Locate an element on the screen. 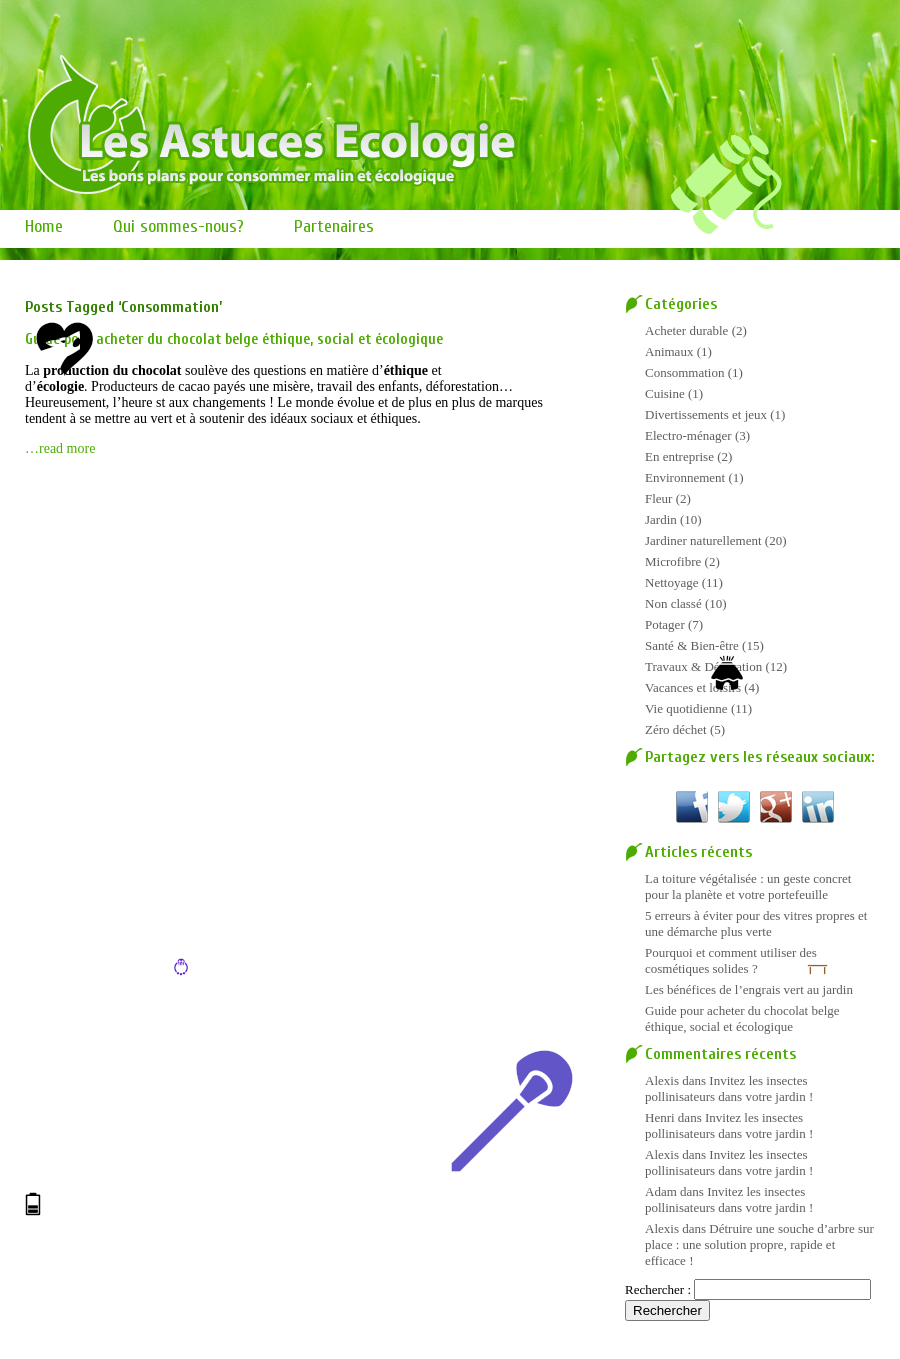 The height and width of the screenshot is (1359, 900). select a hut or shelter in-game is located at coordinates (727, 673).